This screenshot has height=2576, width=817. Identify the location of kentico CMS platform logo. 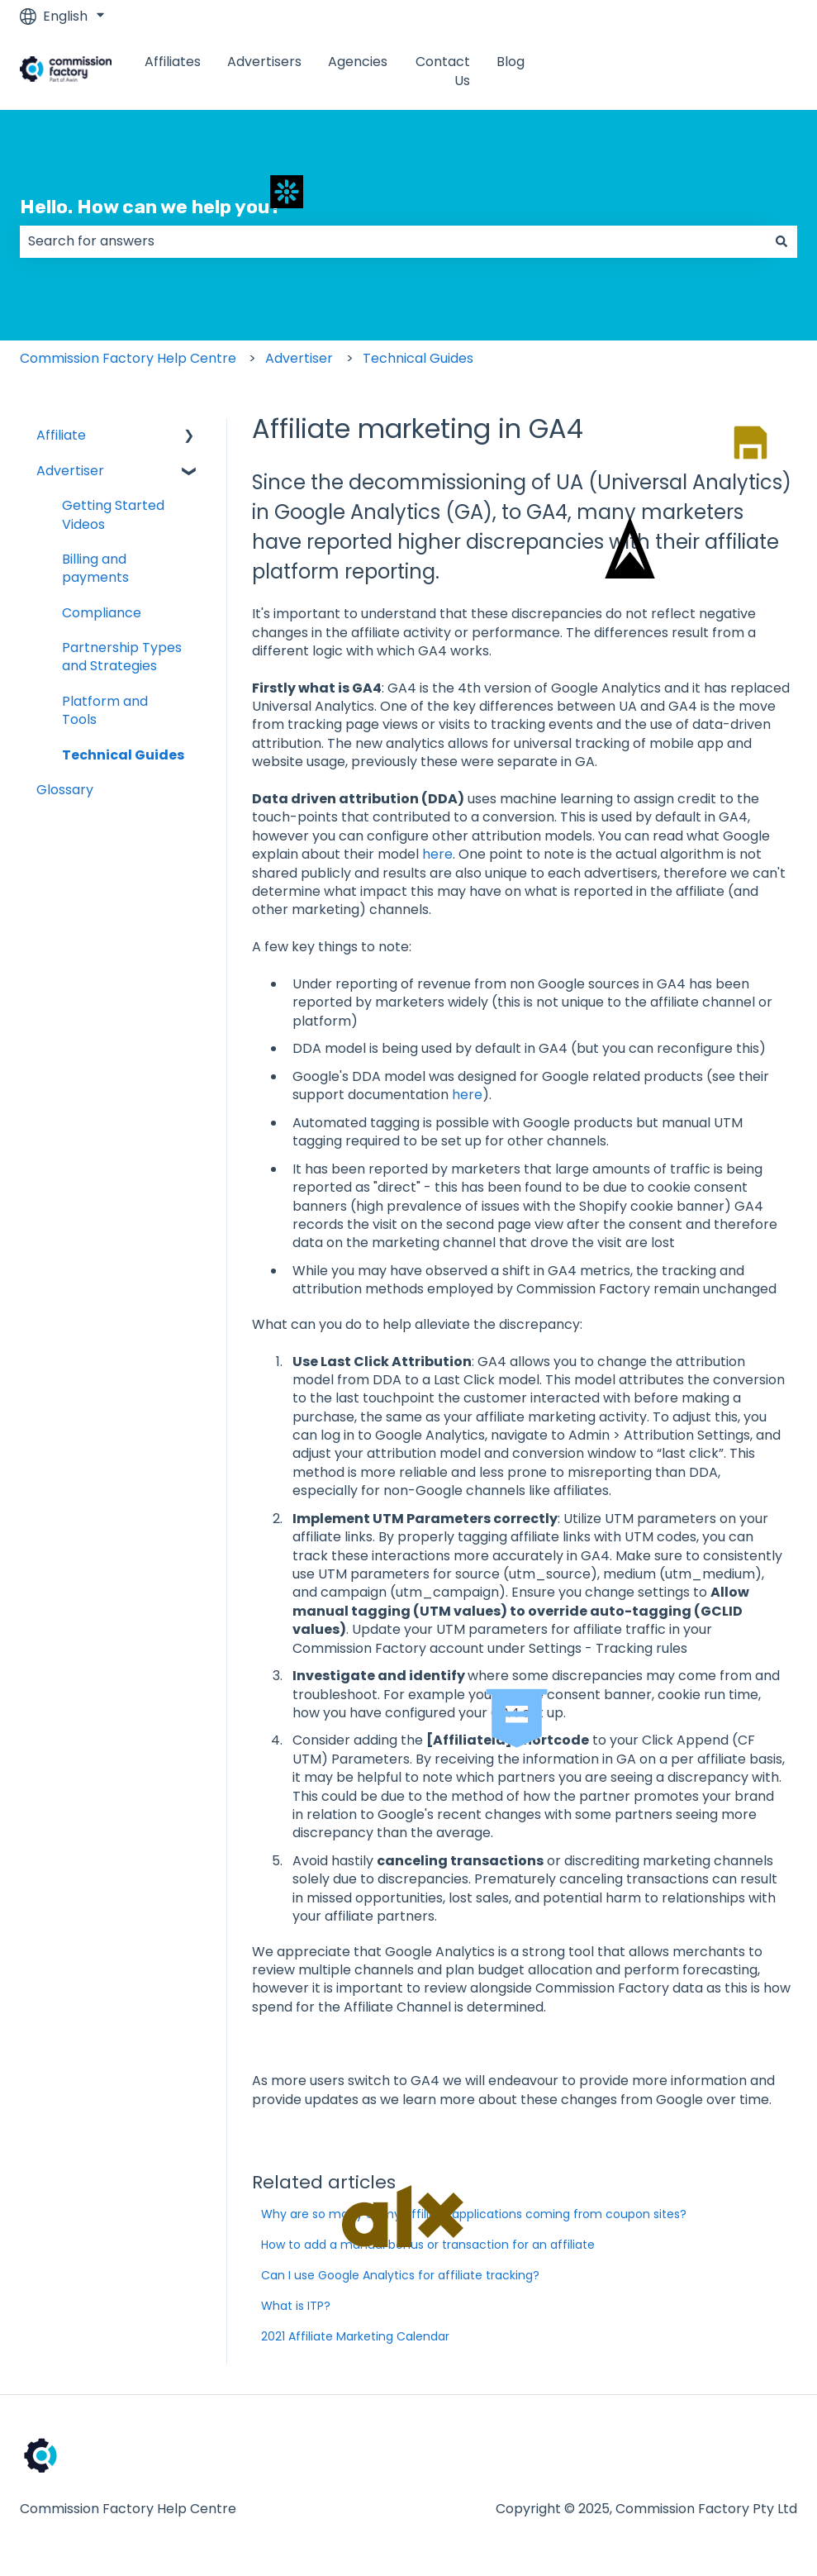
(287, 192).